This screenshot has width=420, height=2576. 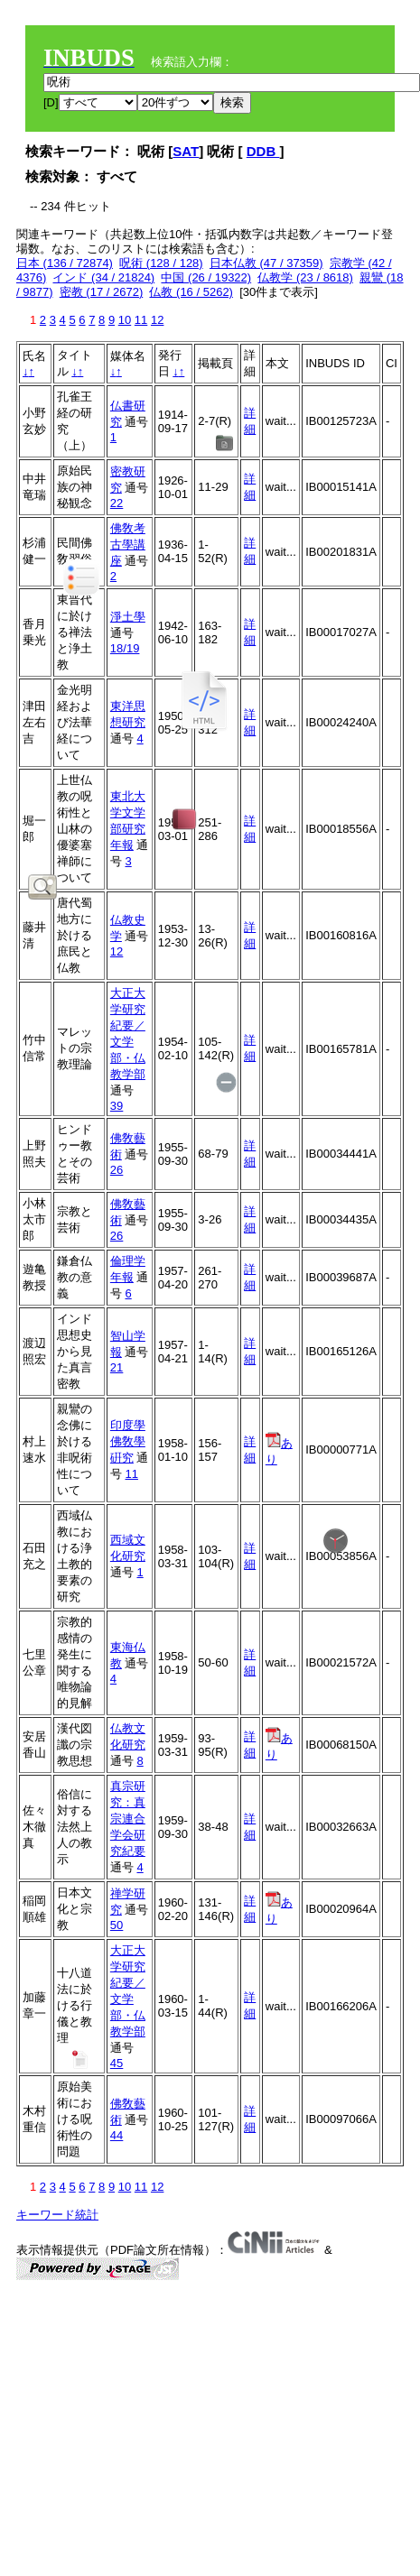 What do you see at coordinates (42, 887) in the screenshot?
I see `open the photo viewer application` at bounding box center [42, 887].